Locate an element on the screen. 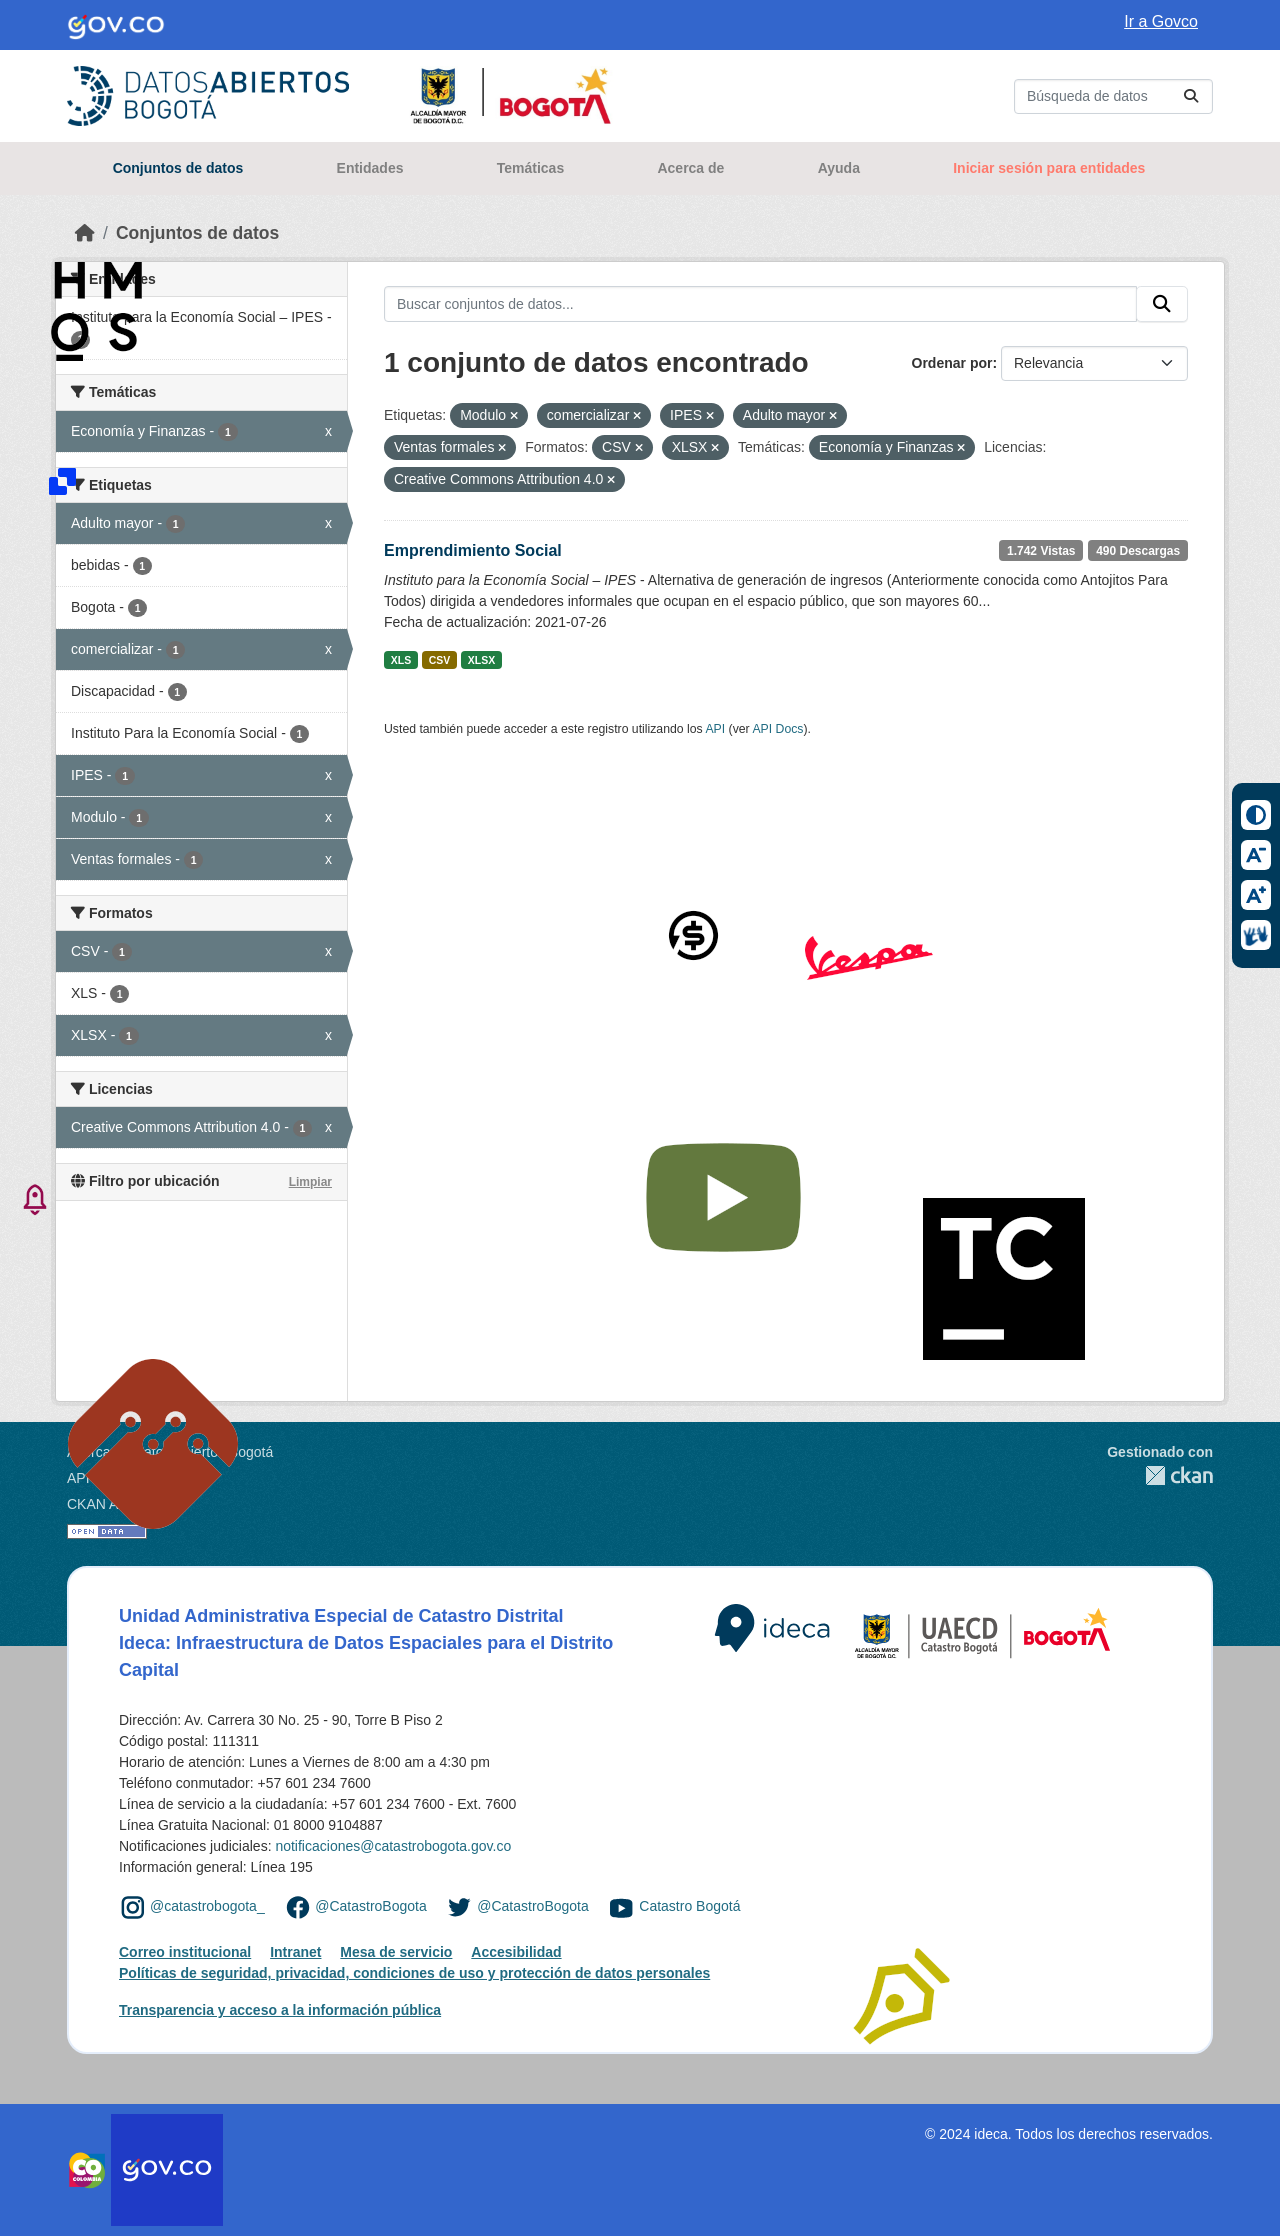  mongoose.ws logo is located at coordinates (153, 1444).